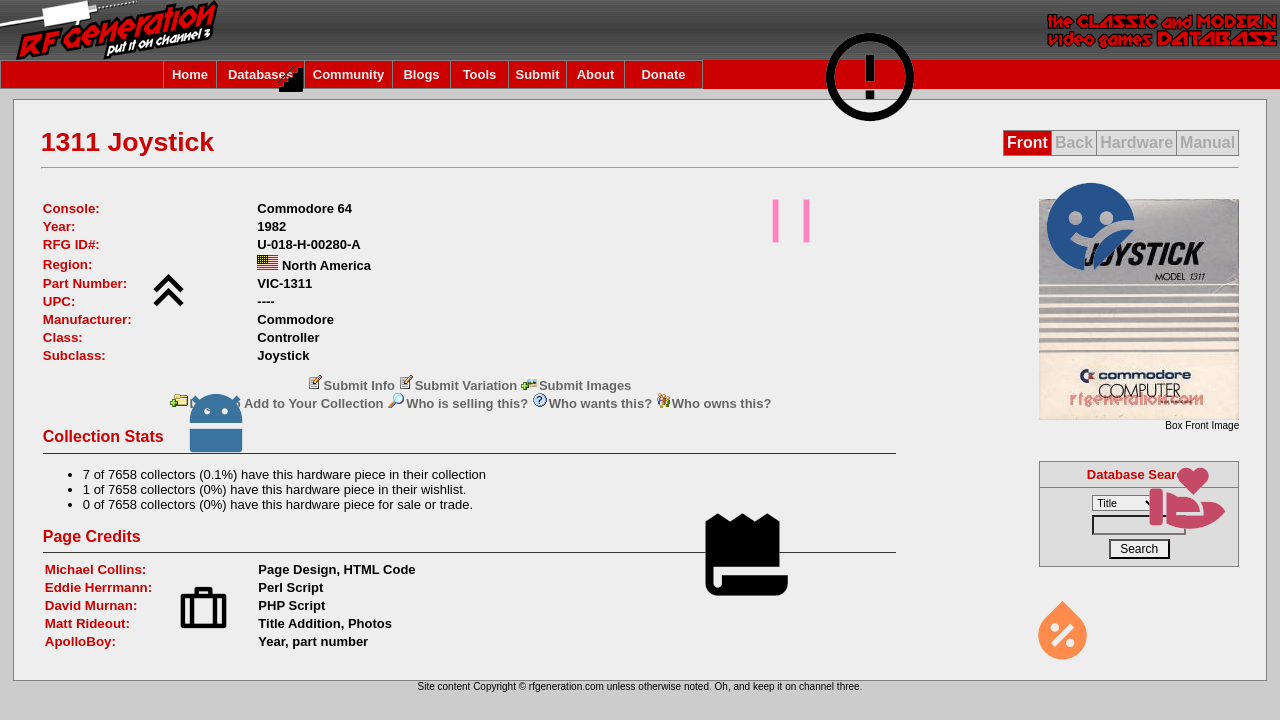 This screenshot has height=720, width=1280. I want to click on access travel or trip planning features, so click(203, 607).